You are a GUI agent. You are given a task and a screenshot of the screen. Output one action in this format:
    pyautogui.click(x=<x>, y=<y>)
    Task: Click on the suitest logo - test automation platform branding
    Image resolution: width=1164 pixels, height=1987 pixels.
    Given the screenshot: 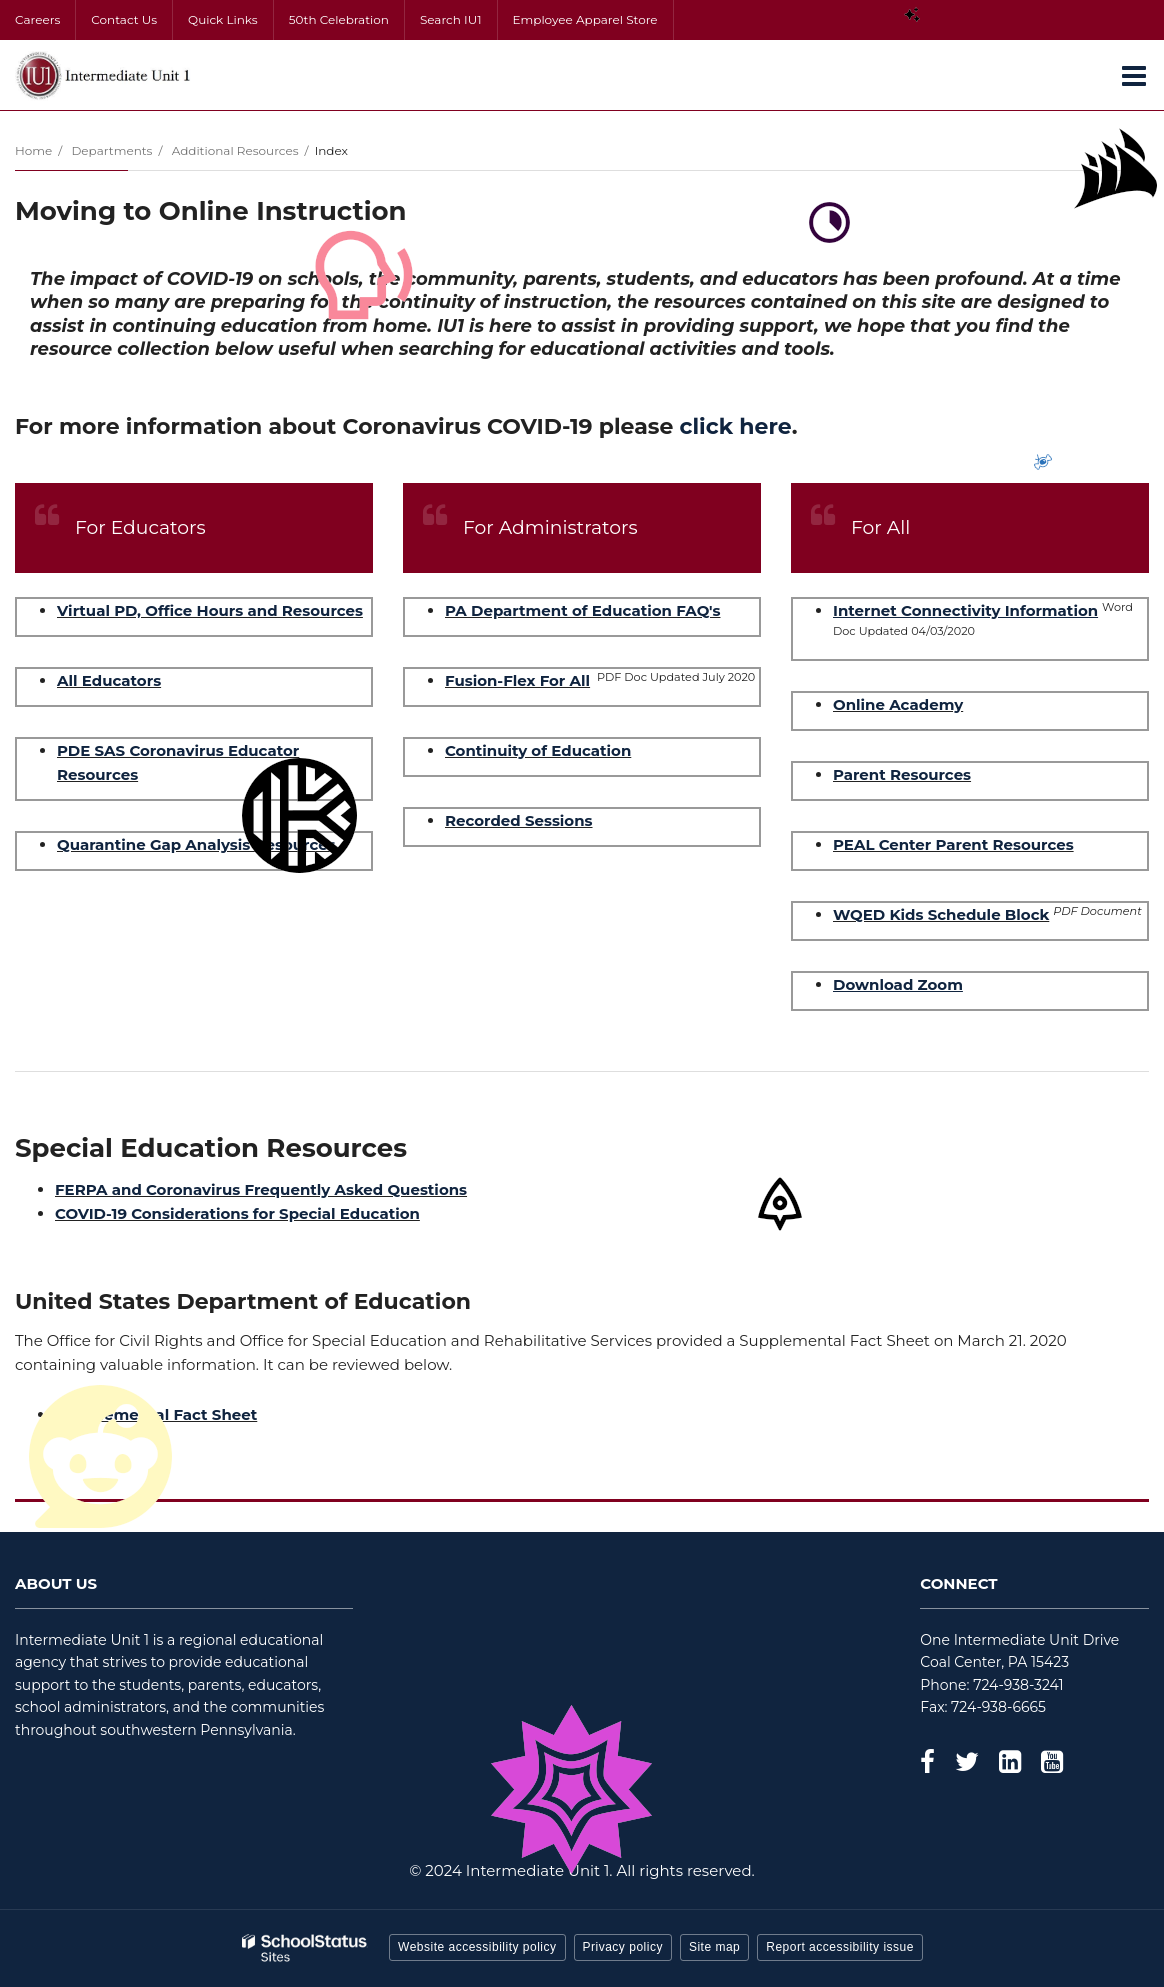 What is the action you would take?
    pyautogui.click(x=1043, y=462)
    